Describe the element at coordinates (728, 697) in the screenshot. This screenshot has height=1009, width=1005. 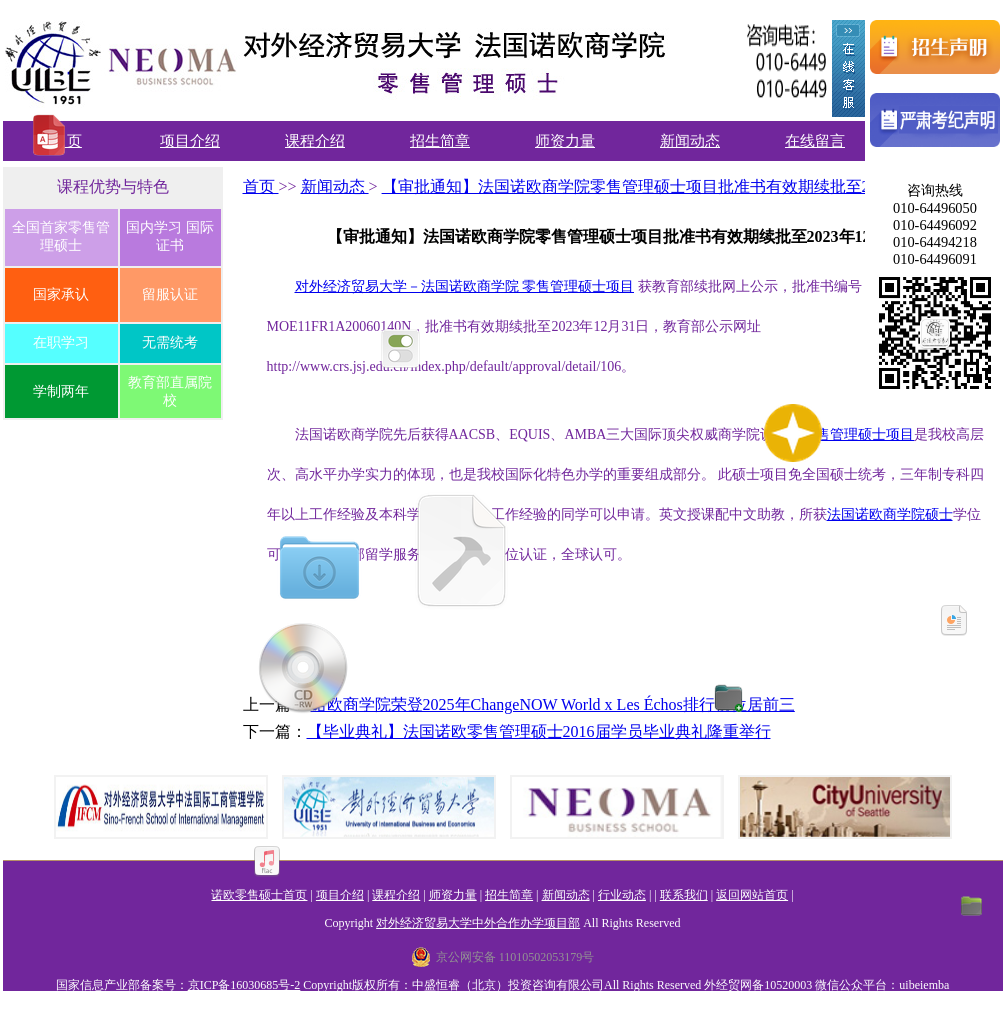
I see `create a new folder` at that location.